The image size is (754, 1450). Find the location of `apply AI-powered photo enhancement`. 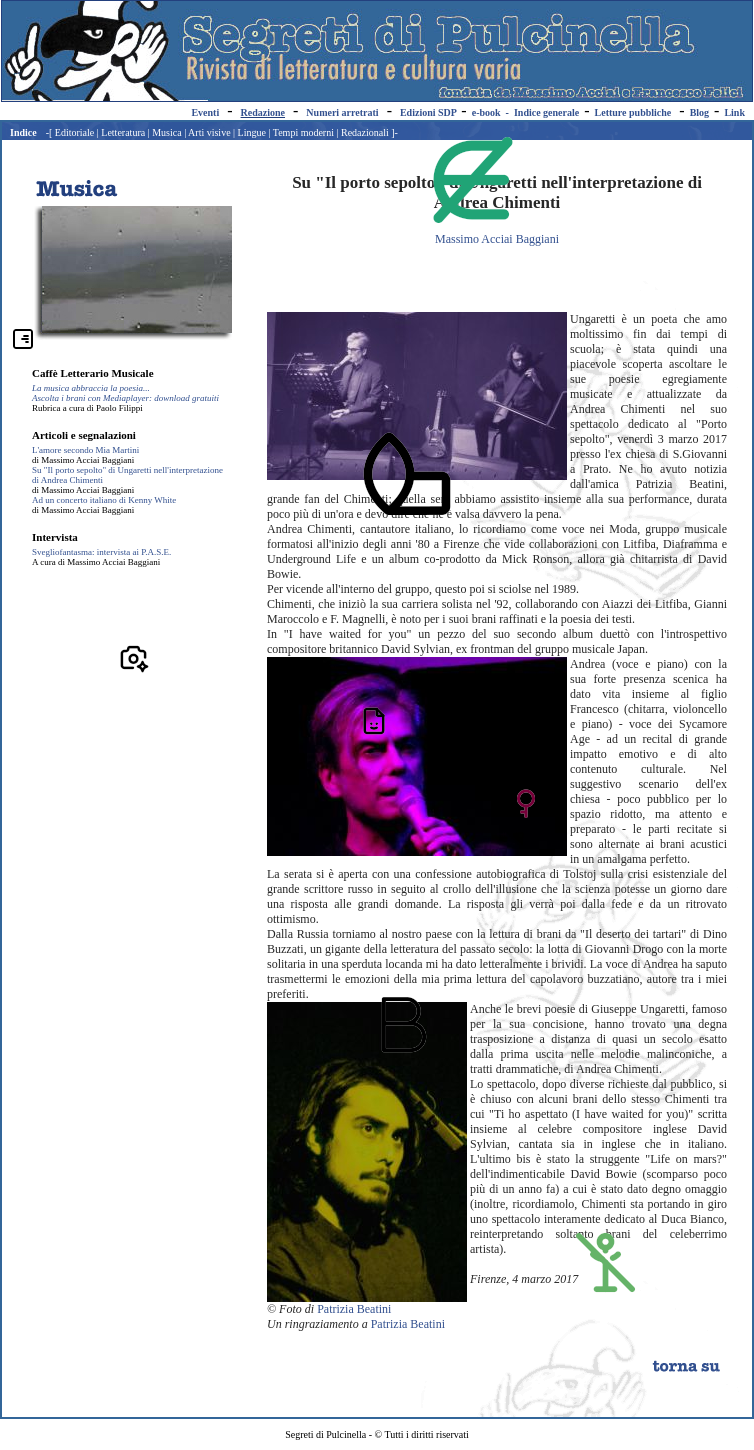

apply AI-powered photo enhancement is located at coordinates (133, 657).